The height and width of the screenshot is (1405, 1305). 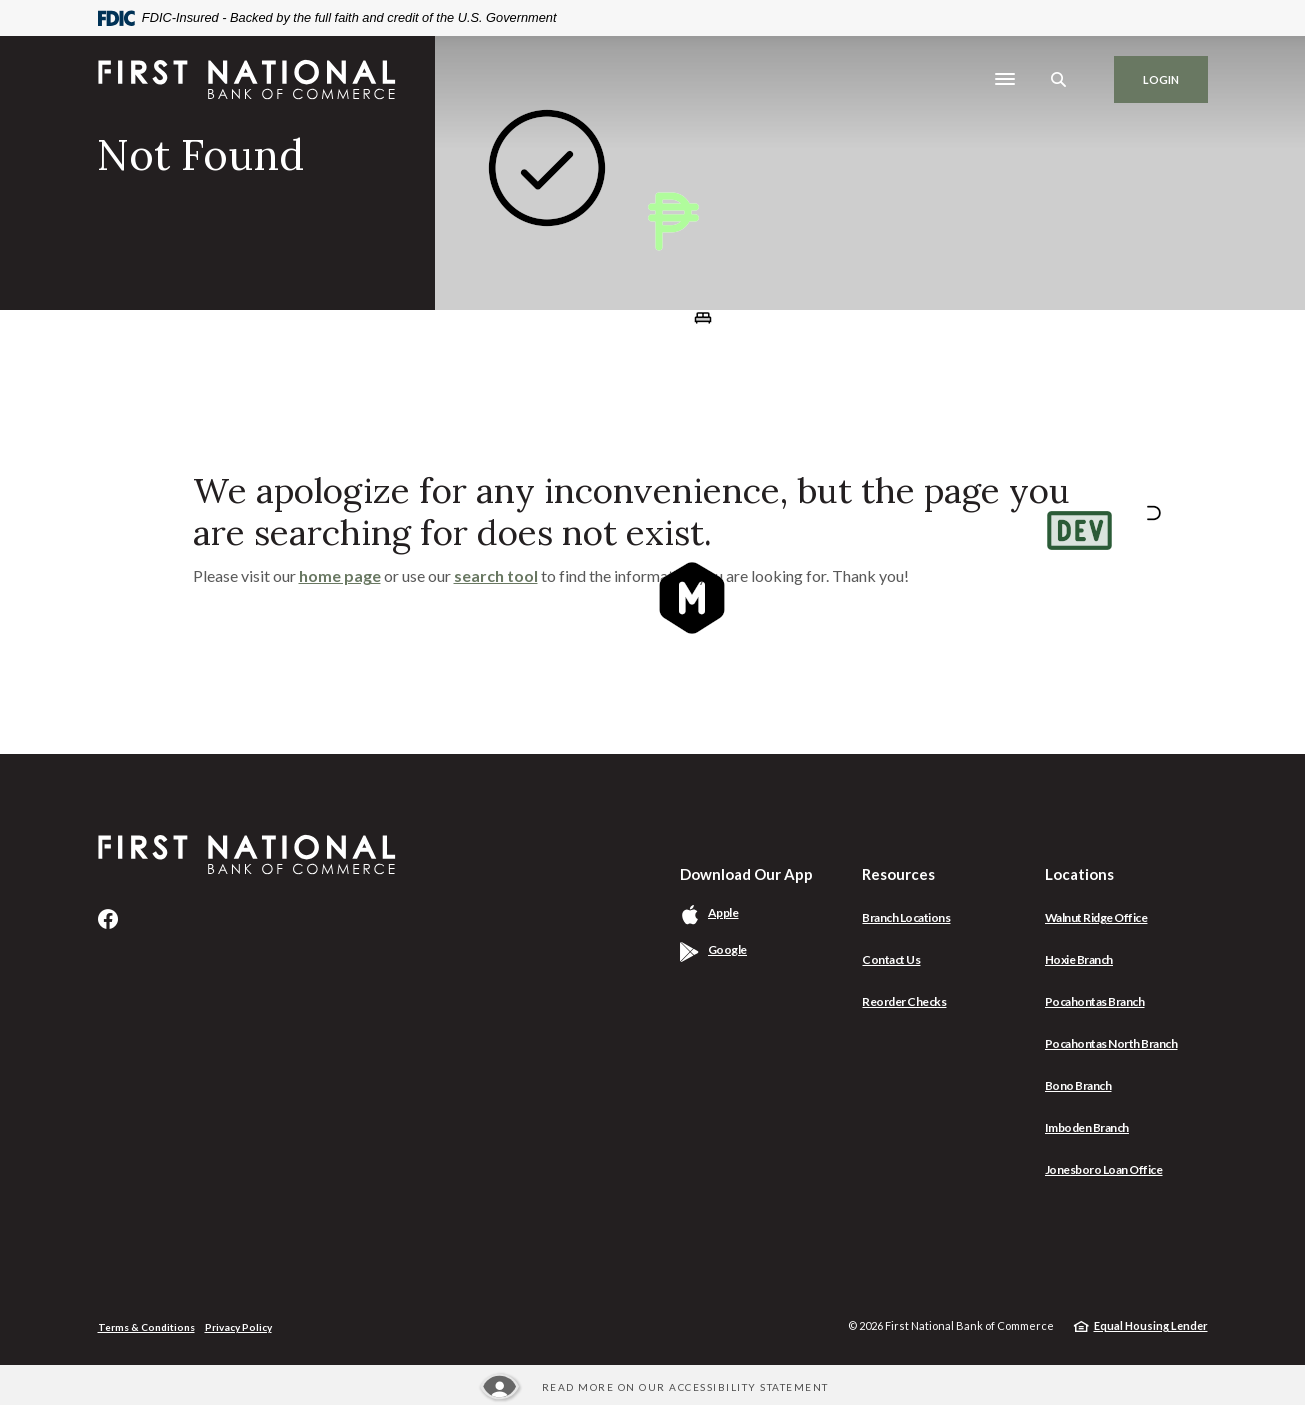 What do you see at coordinates (692, 598) in the screenshot?
I see `indicates a metro or transit-related feature` at bounding box center [692, 598].